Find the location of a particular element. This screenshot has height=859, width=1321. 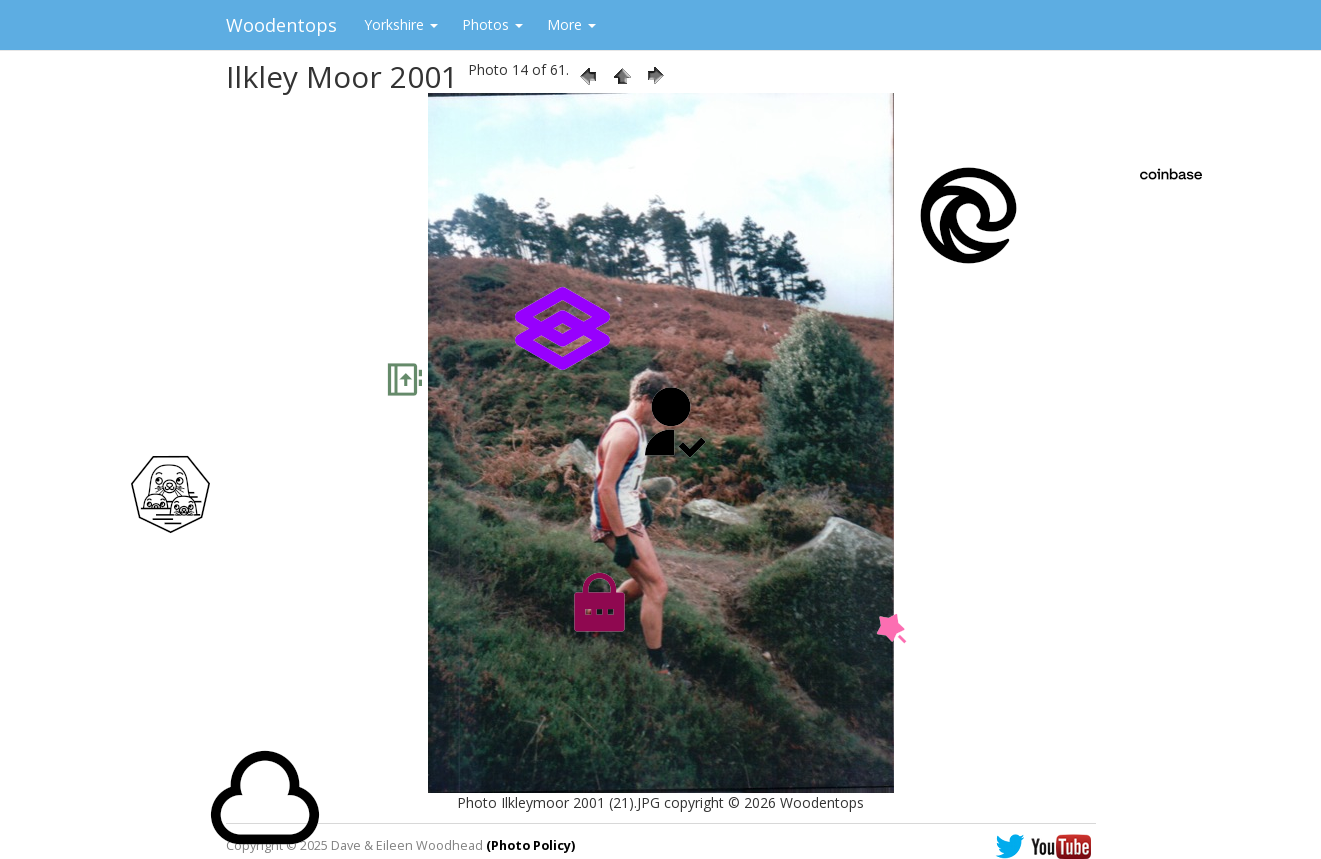

indicates cloudy weather conditions is located at coordinates (265, 800).